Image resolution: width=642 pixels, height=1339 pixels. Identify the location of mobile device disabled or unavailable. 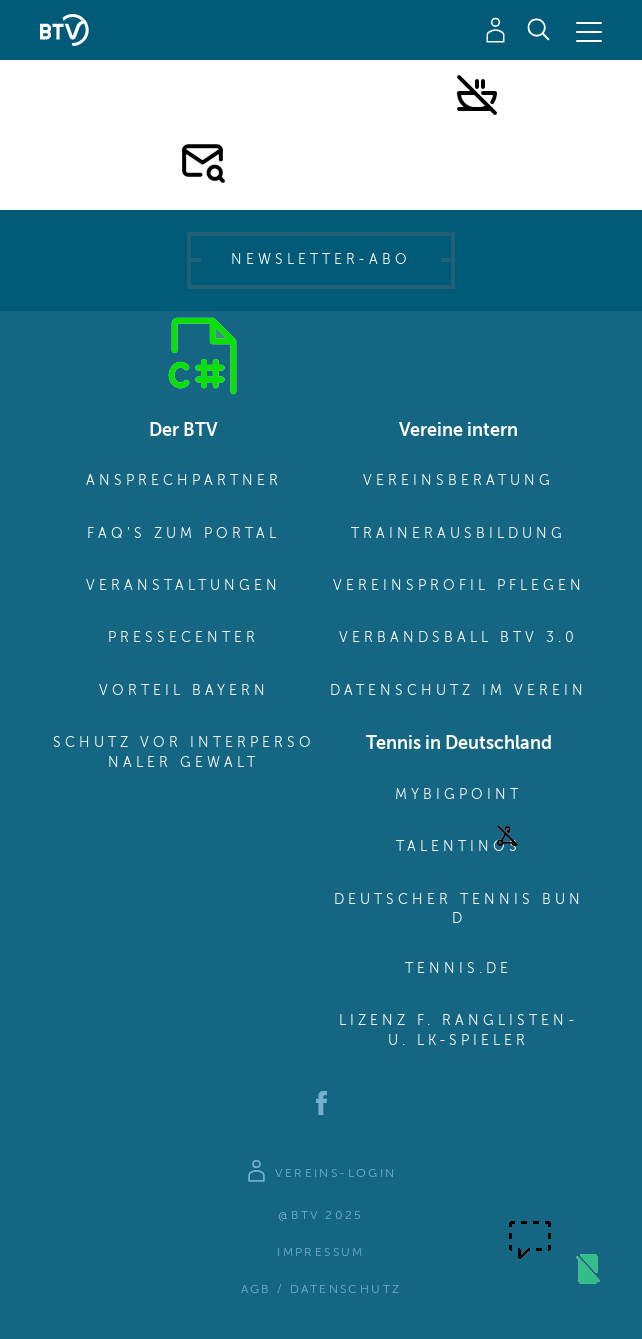
(588, 1269).